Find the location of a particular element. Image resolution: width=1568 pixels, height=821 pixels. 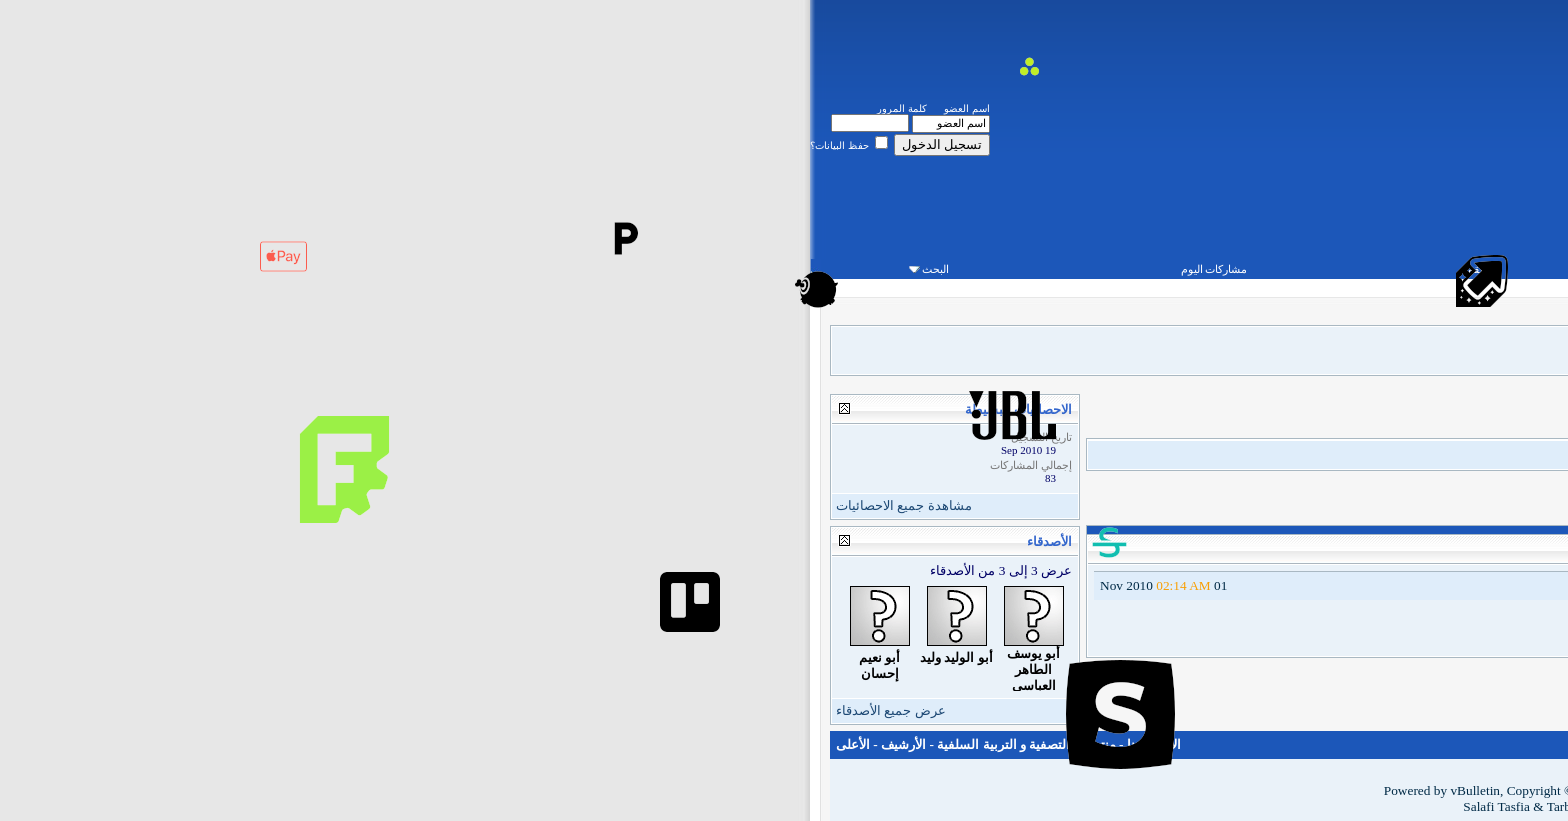

open the Sellfy e-commerce platform is located at coordinates (1120, 714).